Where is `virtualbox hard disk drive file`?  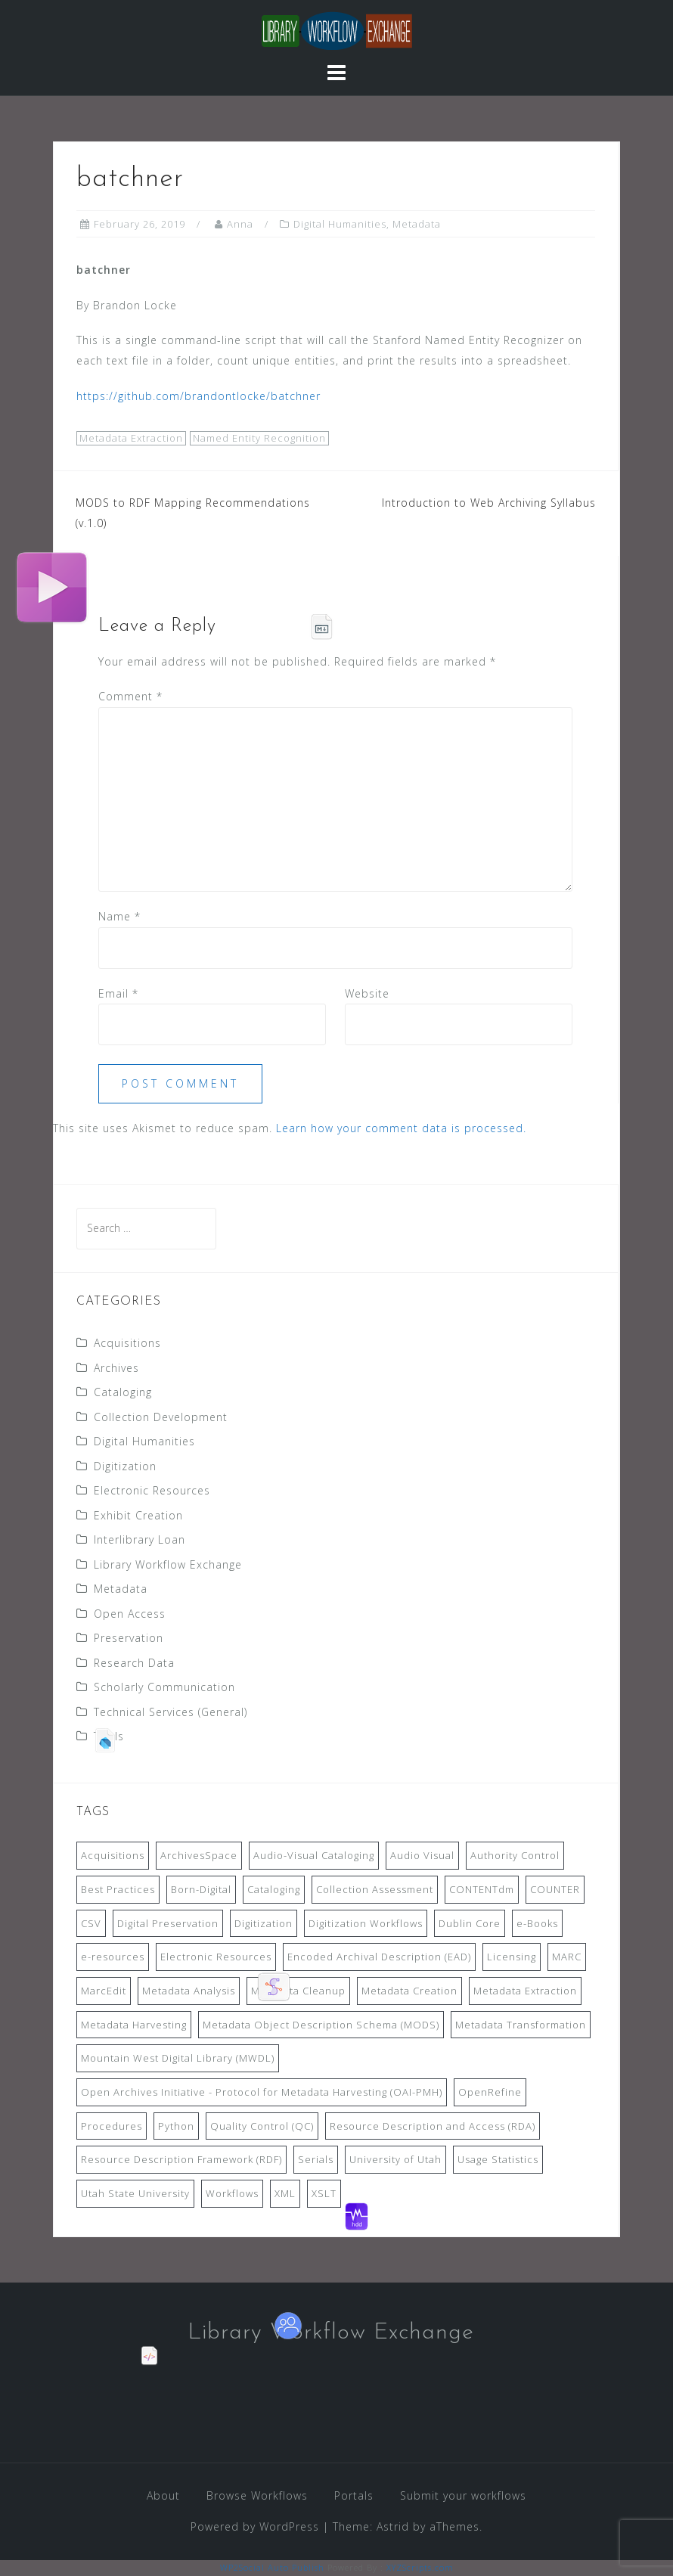 virtualbox hard disk drive file is located at coordinates (356, 2216).